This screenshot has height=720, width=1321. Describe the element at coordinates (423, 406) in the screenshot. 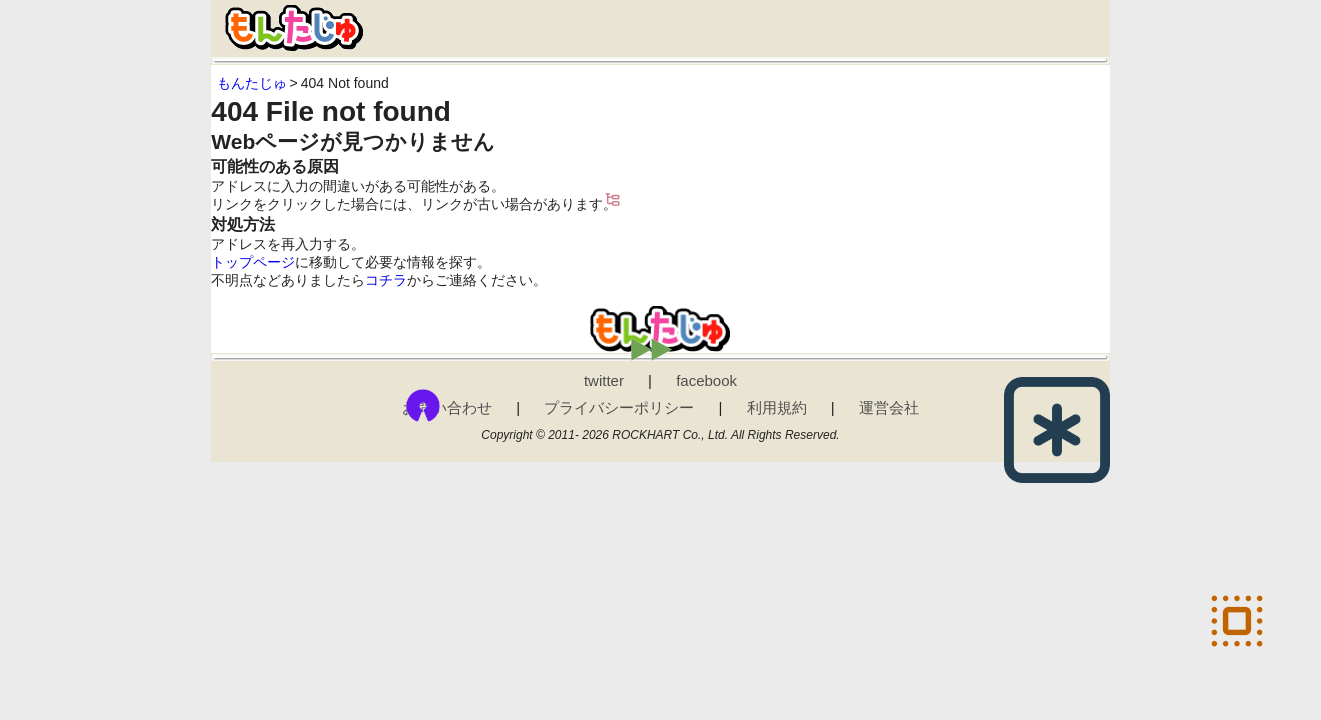

I see `indicates open source software or project` at that location.